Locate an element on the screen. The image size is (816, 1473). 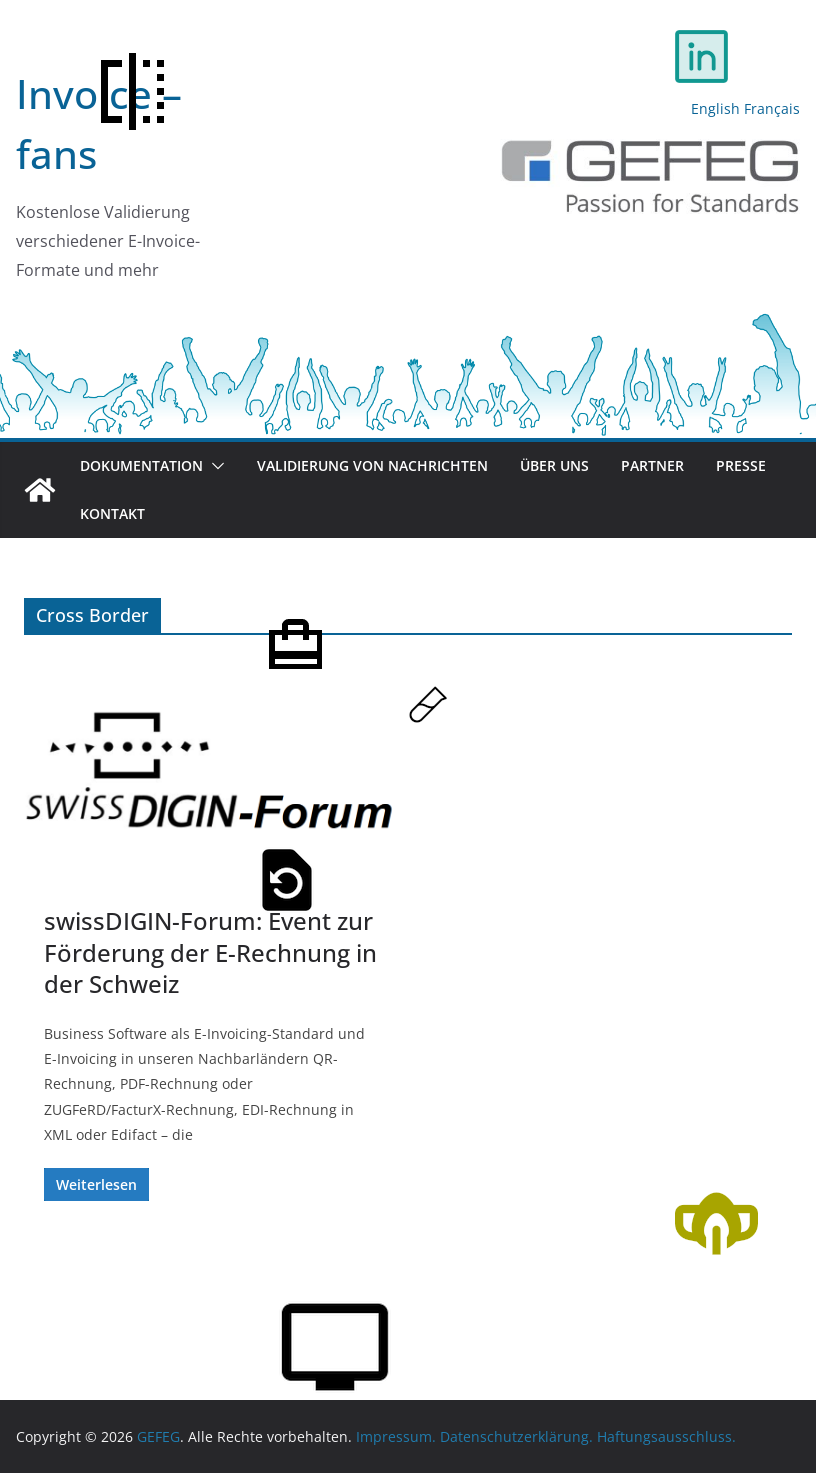
indicates respiratory protection or ventilator equipment is located at coordinates (716, 1221).